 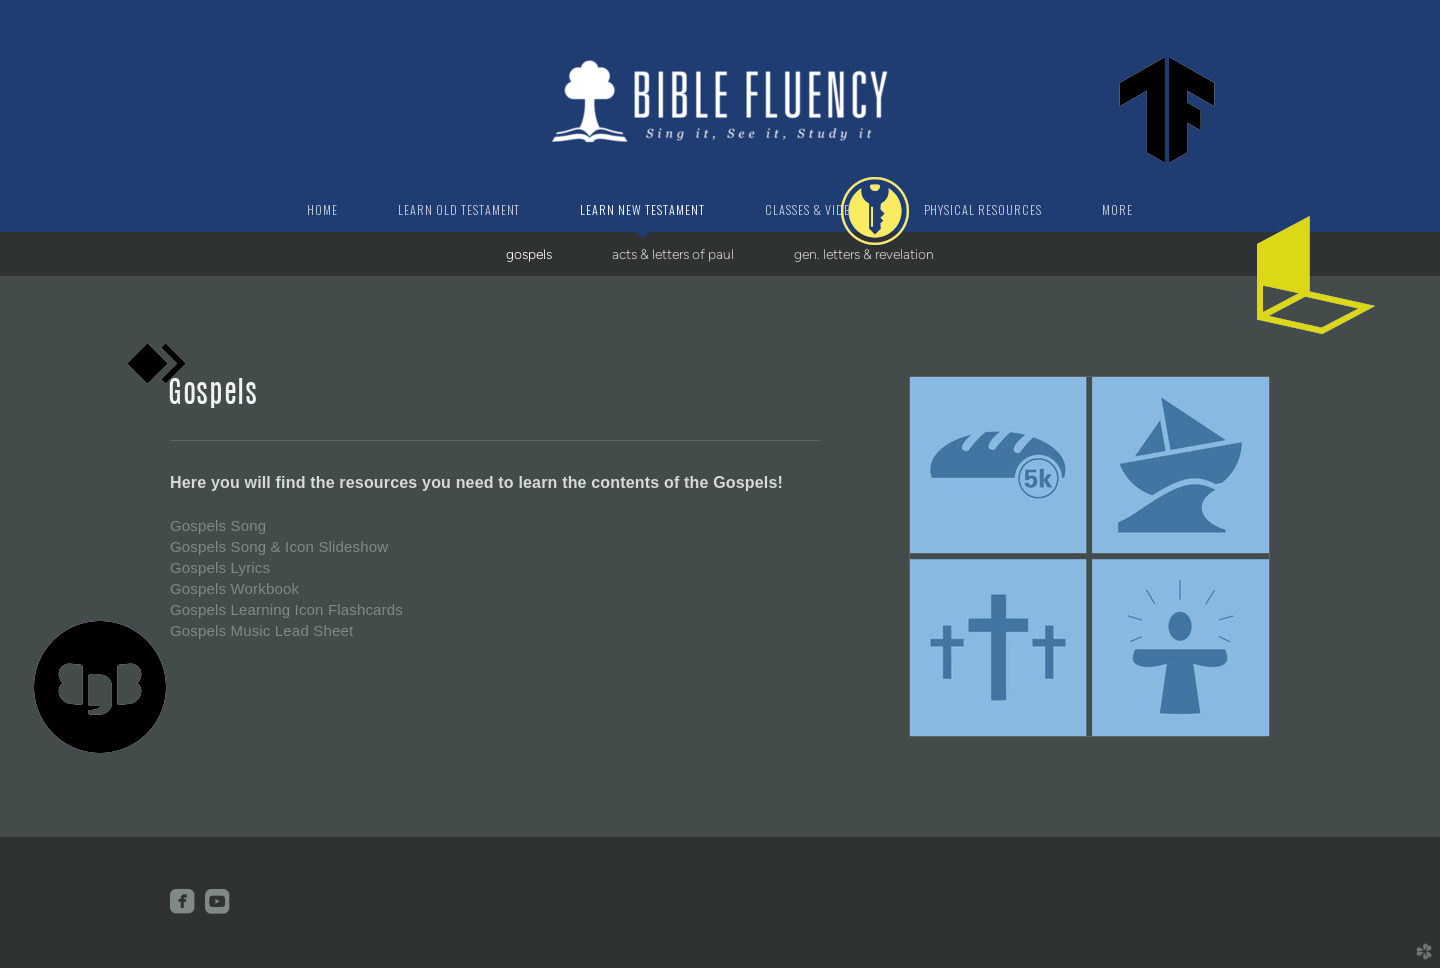 What do you see at coordinates (156, 363) in the screenshot?
I see `open AnyDesk remote desktop application` at bounding box center [156, 363].